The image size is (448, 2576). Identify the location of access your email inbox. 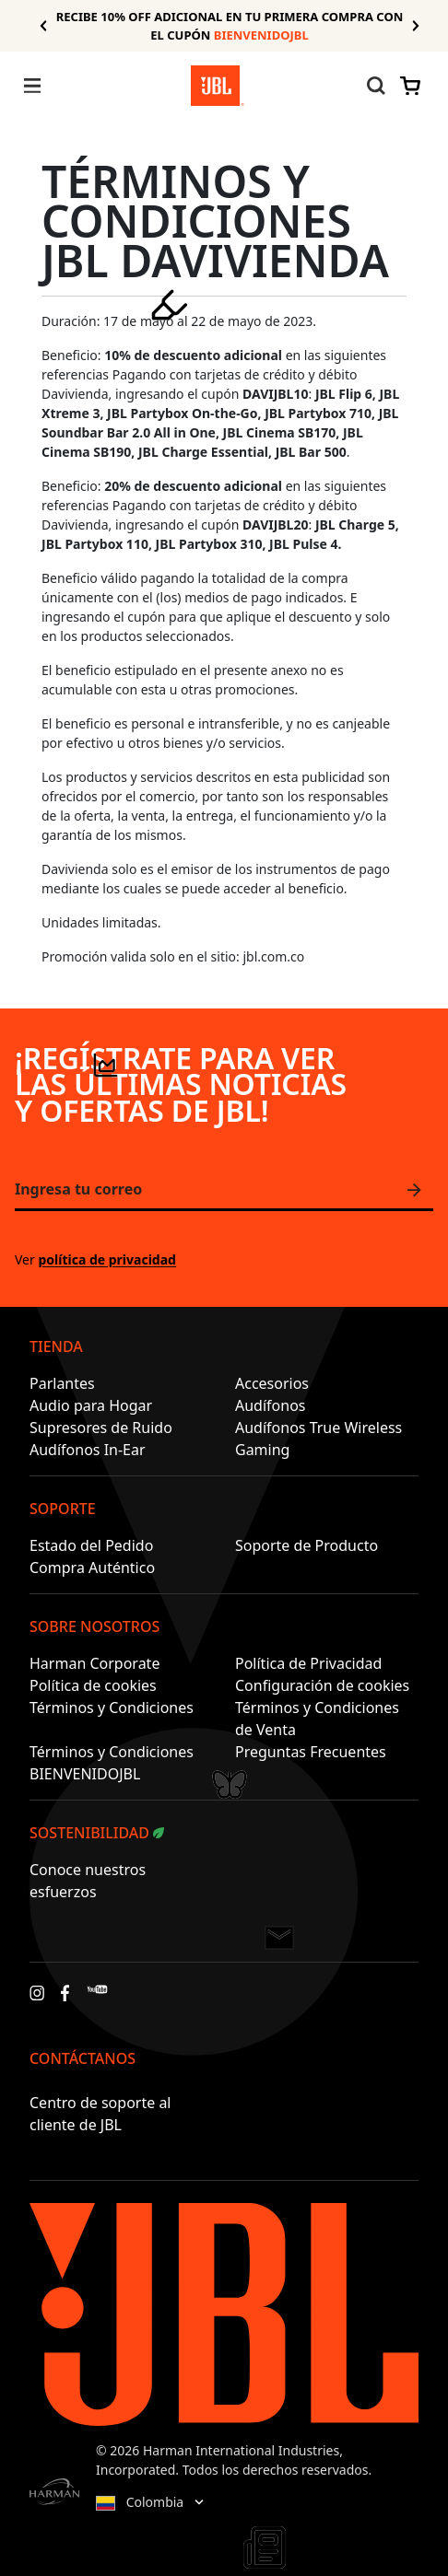
(279, 1938).